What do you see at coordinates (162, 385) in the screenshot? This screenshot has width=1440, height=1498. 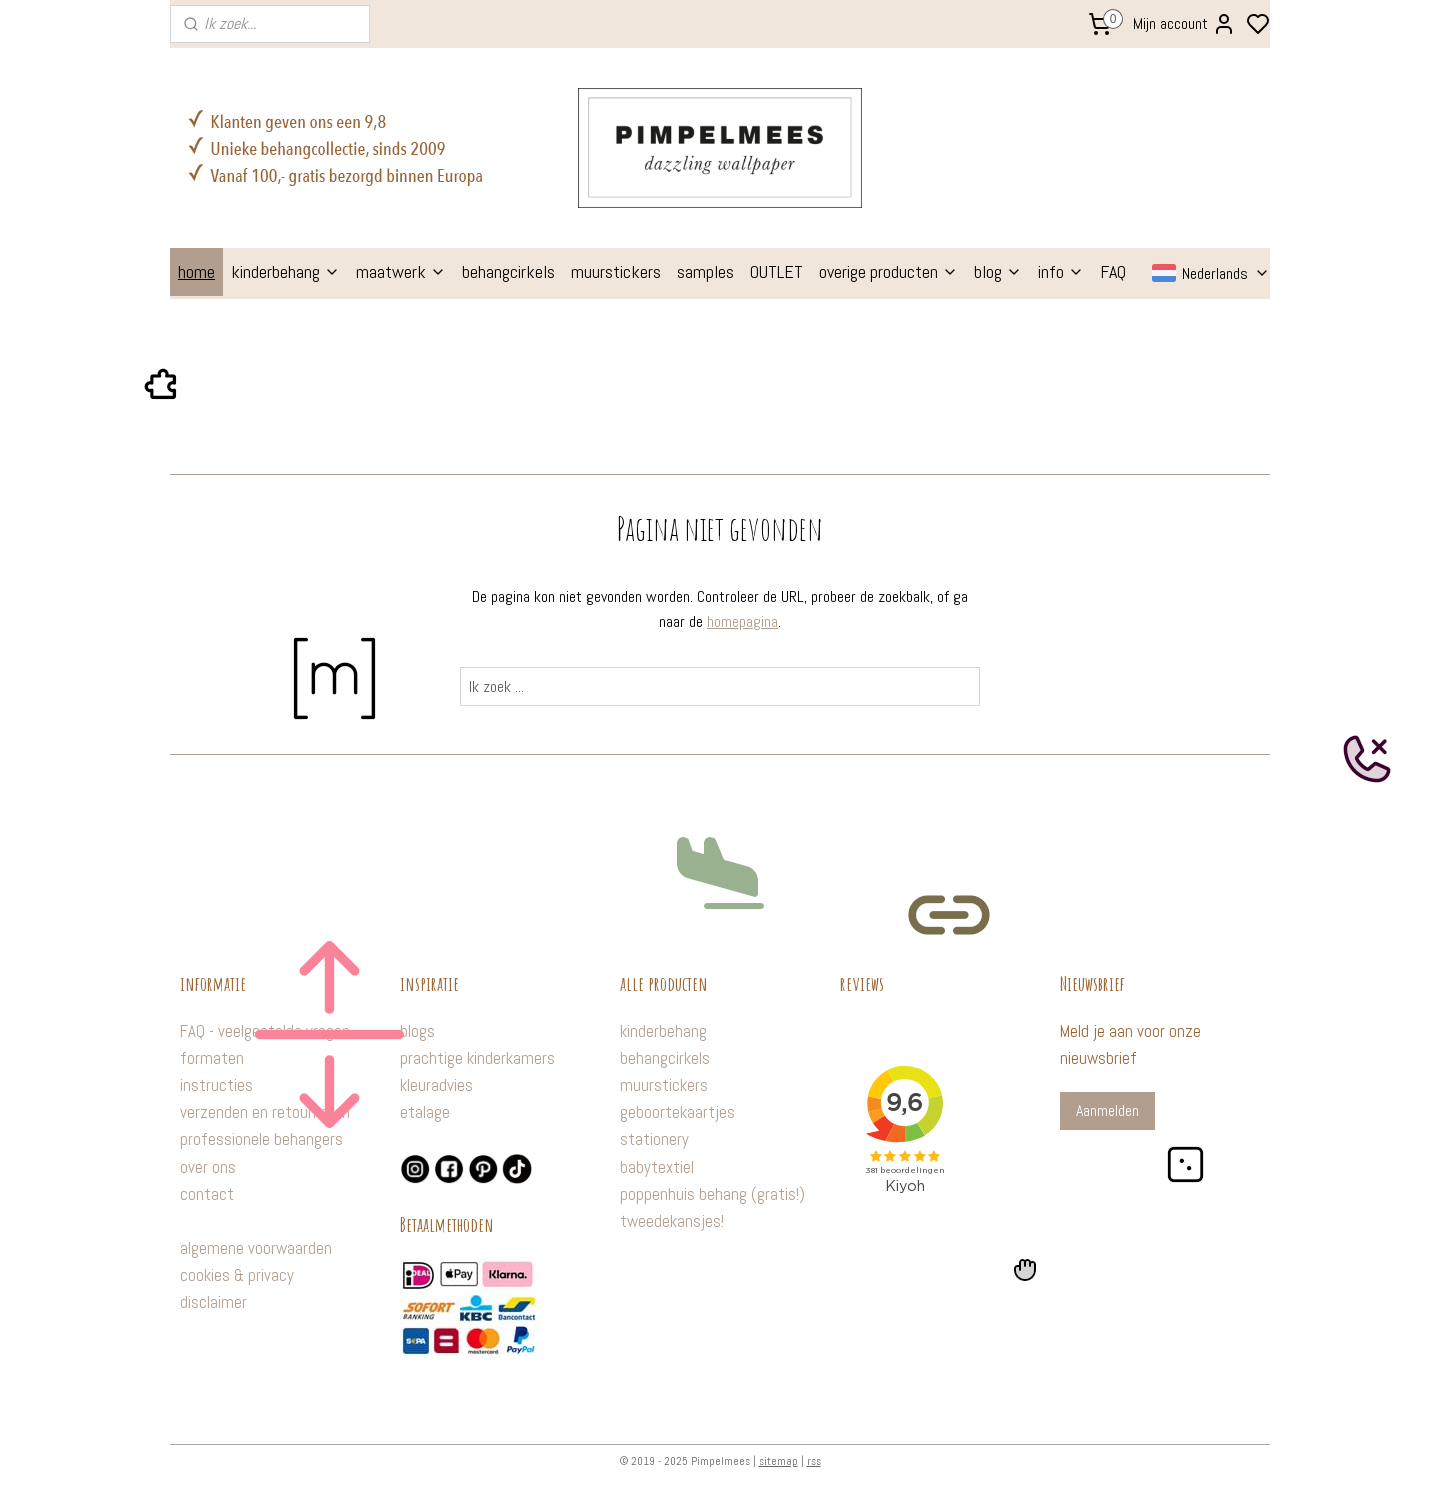 I see `access plugins or extensions` at bounding box center [162, 385].